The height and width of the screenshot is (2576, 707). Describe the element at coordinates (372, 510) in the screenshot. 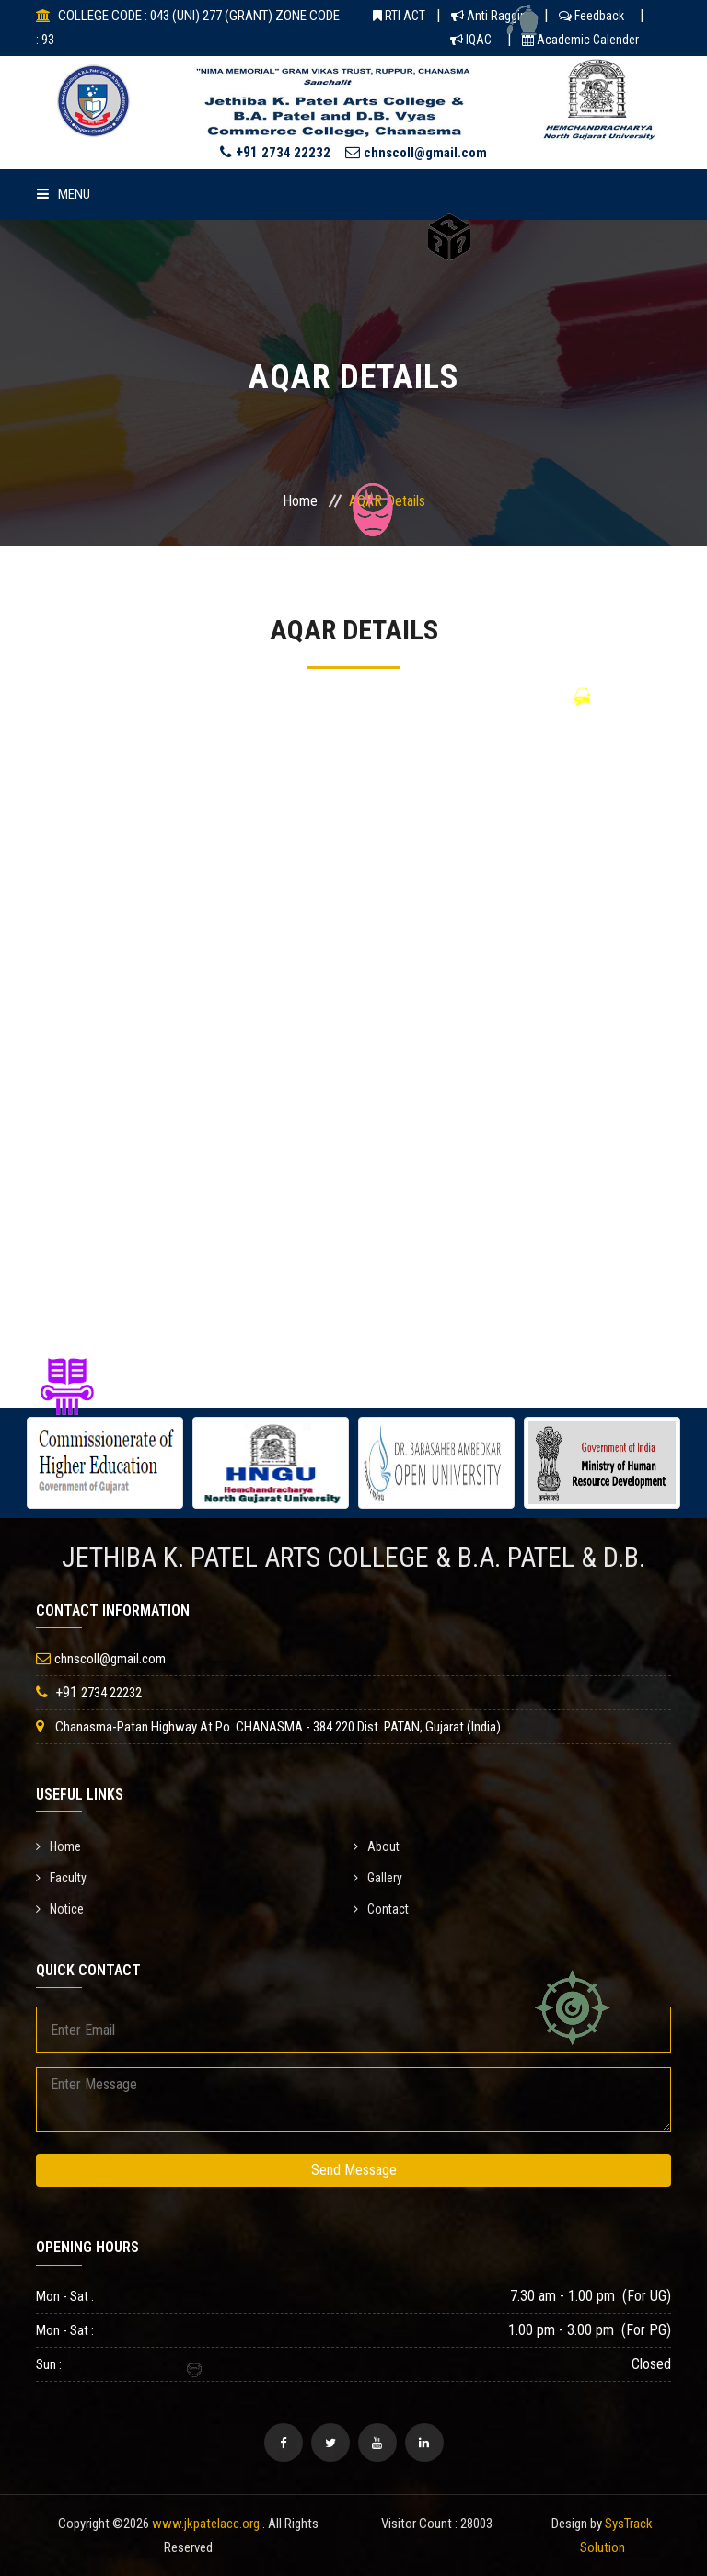

I see `indicates player is in a coma or unconscious state` at that location.